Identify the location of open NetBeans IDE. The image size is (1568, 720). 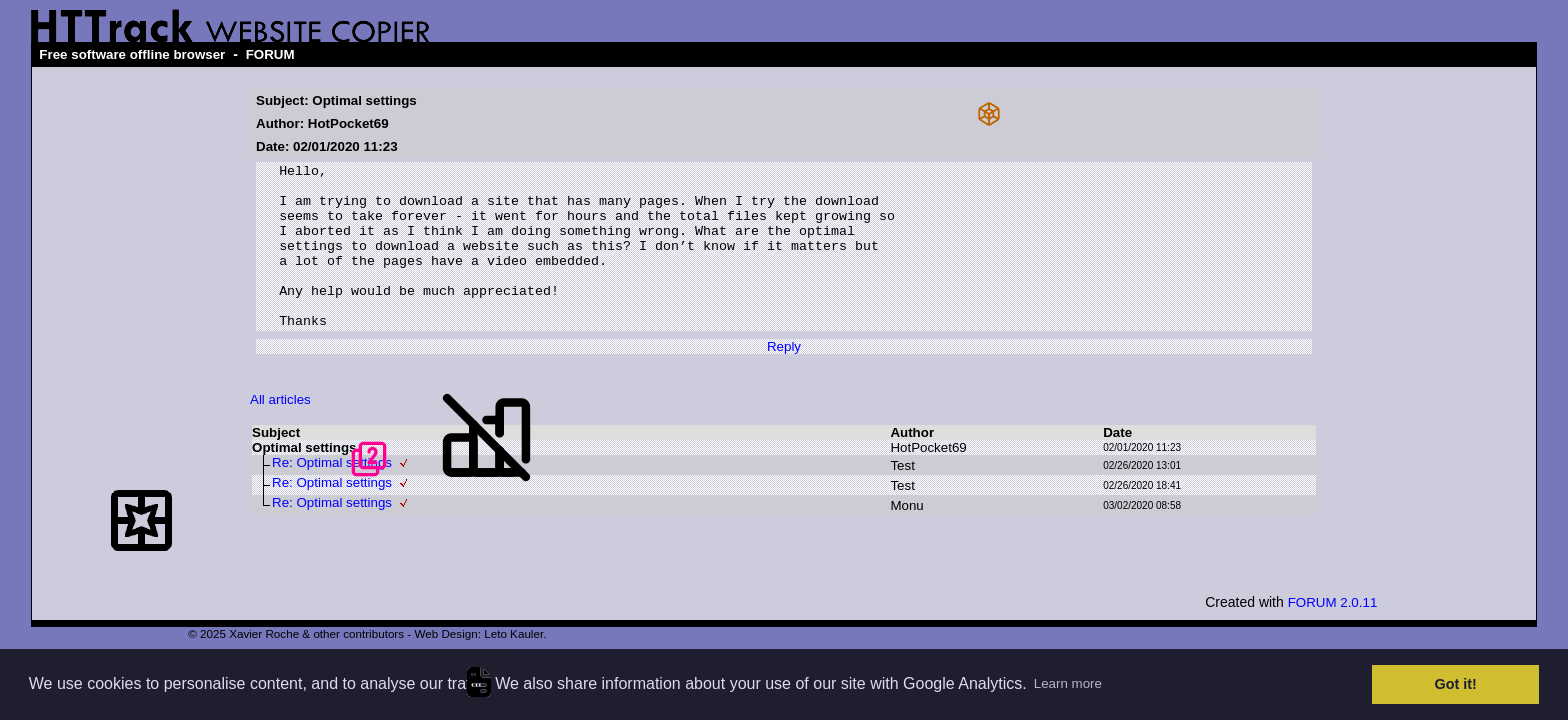
(989, 114).